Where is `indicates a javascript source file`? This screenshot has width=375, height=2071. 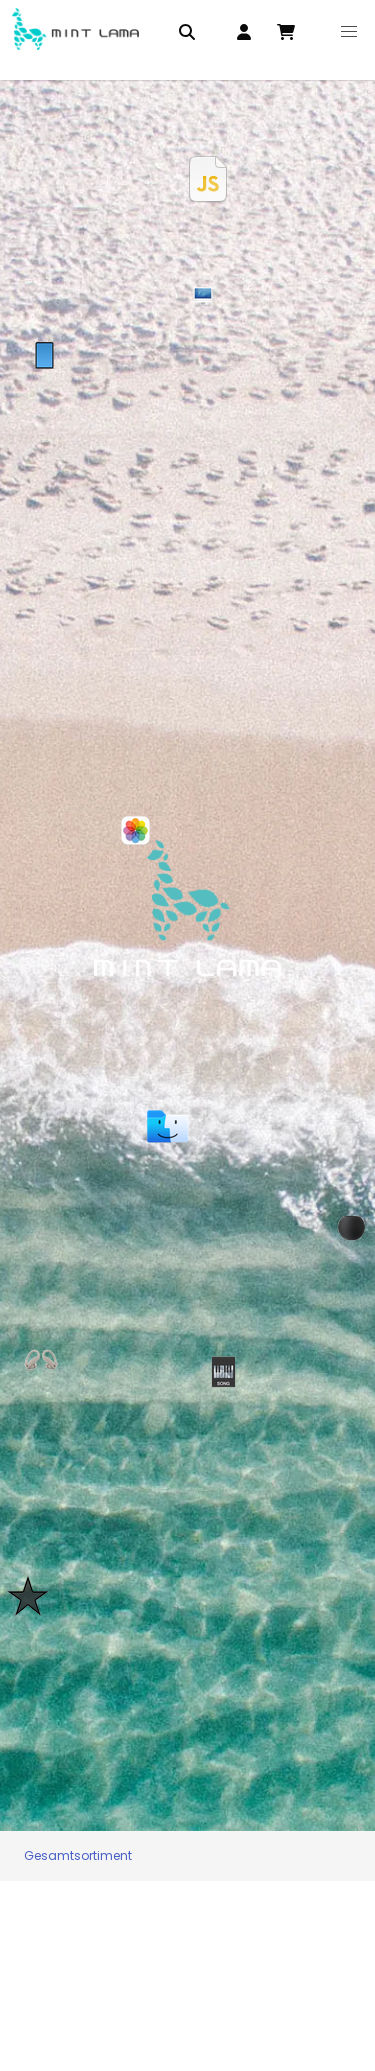
indicates a javascript source file is located at coordinates (208, 179).